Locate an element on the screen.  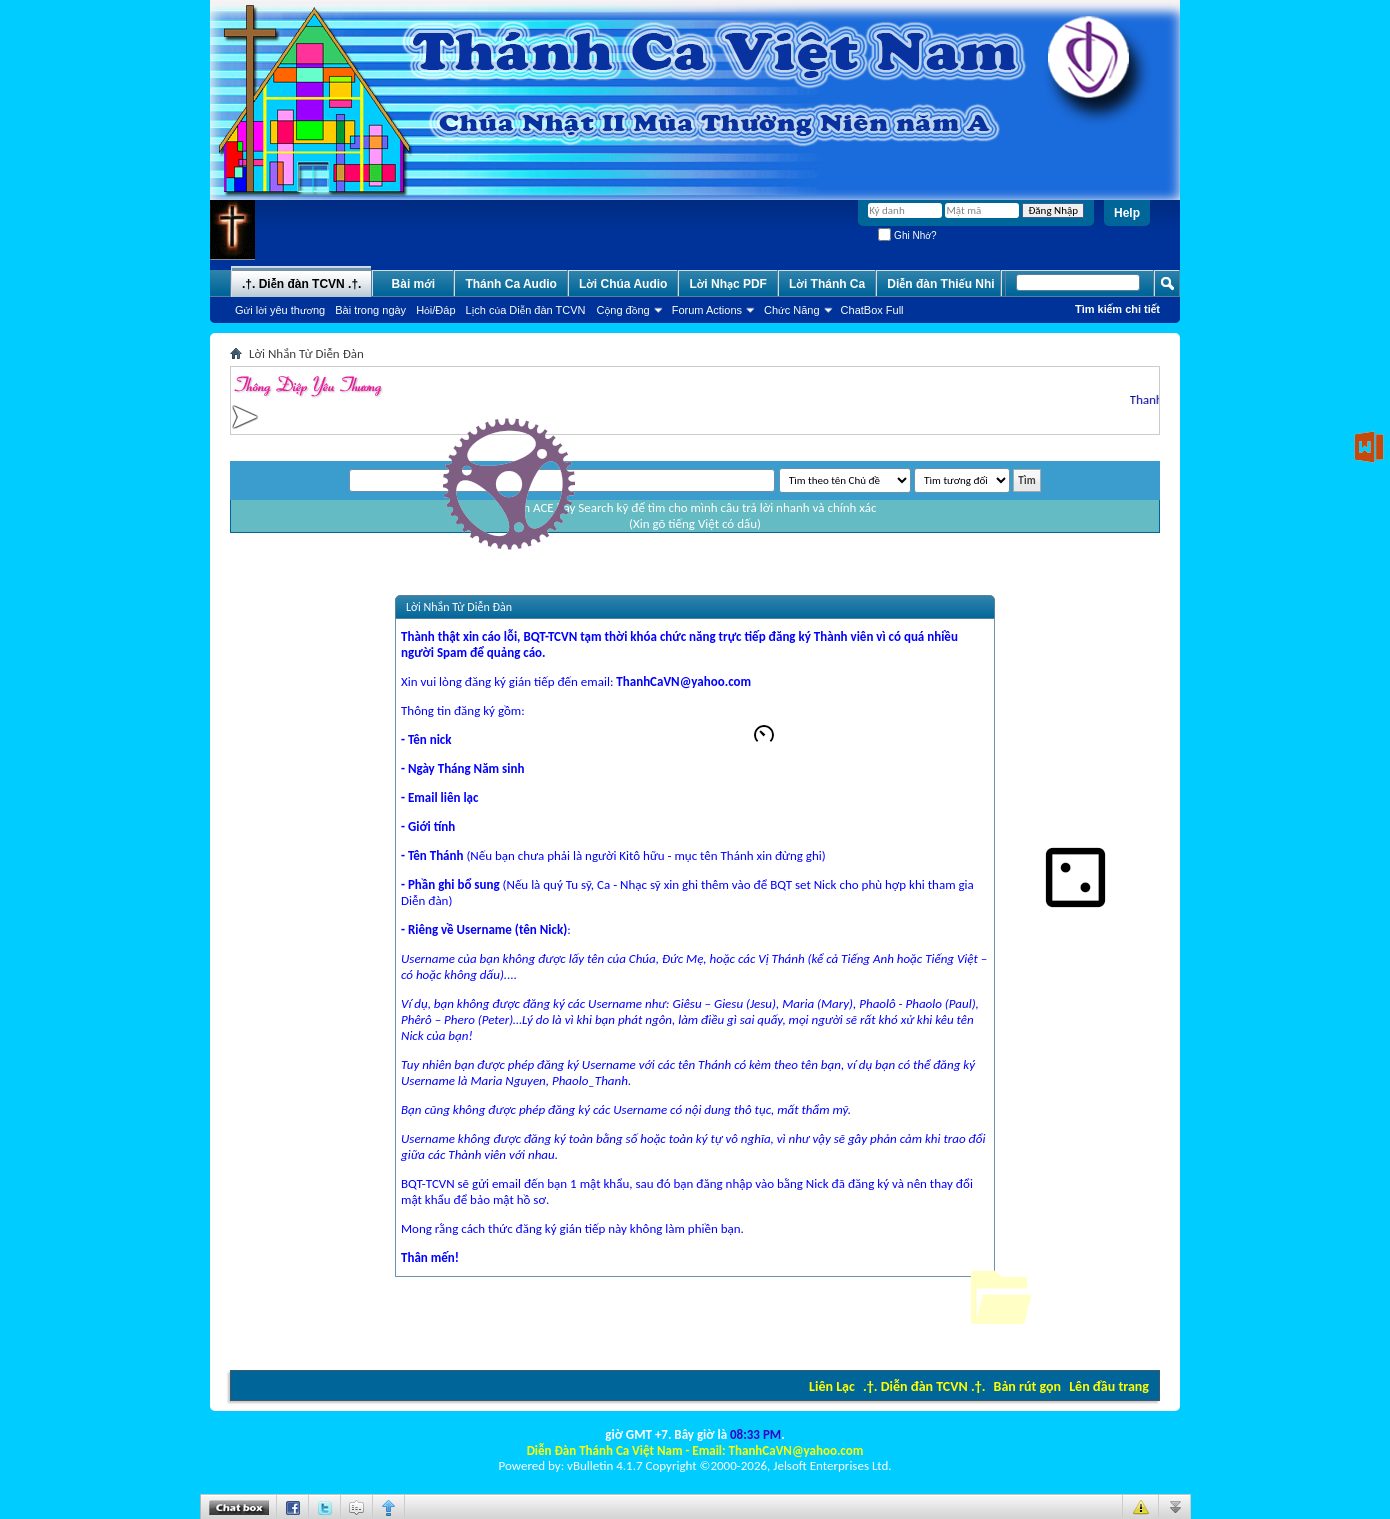
roll the dice or randomize is located at coordinates (1075, 877).